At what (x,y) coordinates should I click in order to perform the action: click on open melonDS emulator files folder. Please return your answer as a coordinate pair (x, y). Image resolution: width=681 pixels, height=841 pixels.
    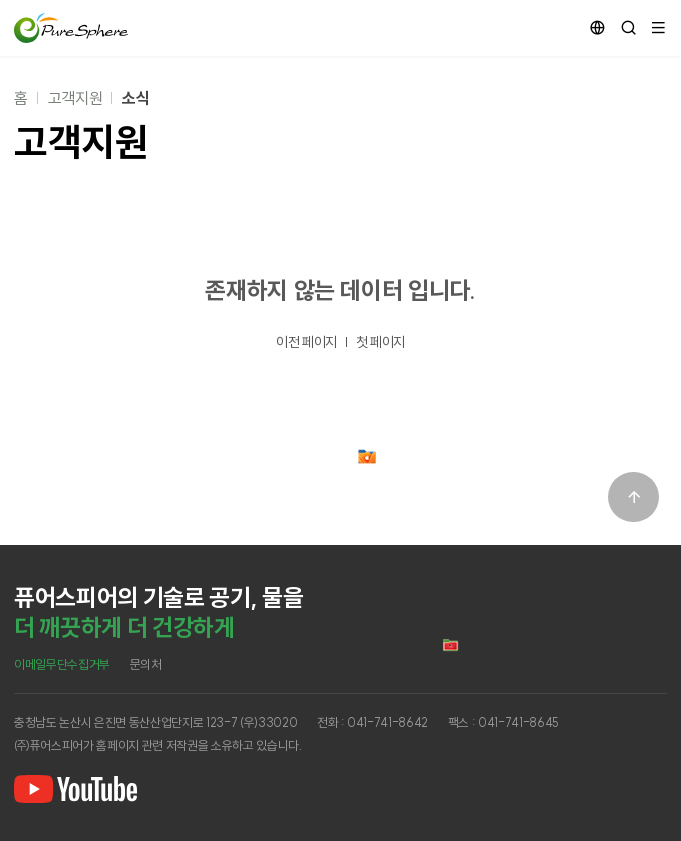
    Looking at the image, I should click on (450, 645).